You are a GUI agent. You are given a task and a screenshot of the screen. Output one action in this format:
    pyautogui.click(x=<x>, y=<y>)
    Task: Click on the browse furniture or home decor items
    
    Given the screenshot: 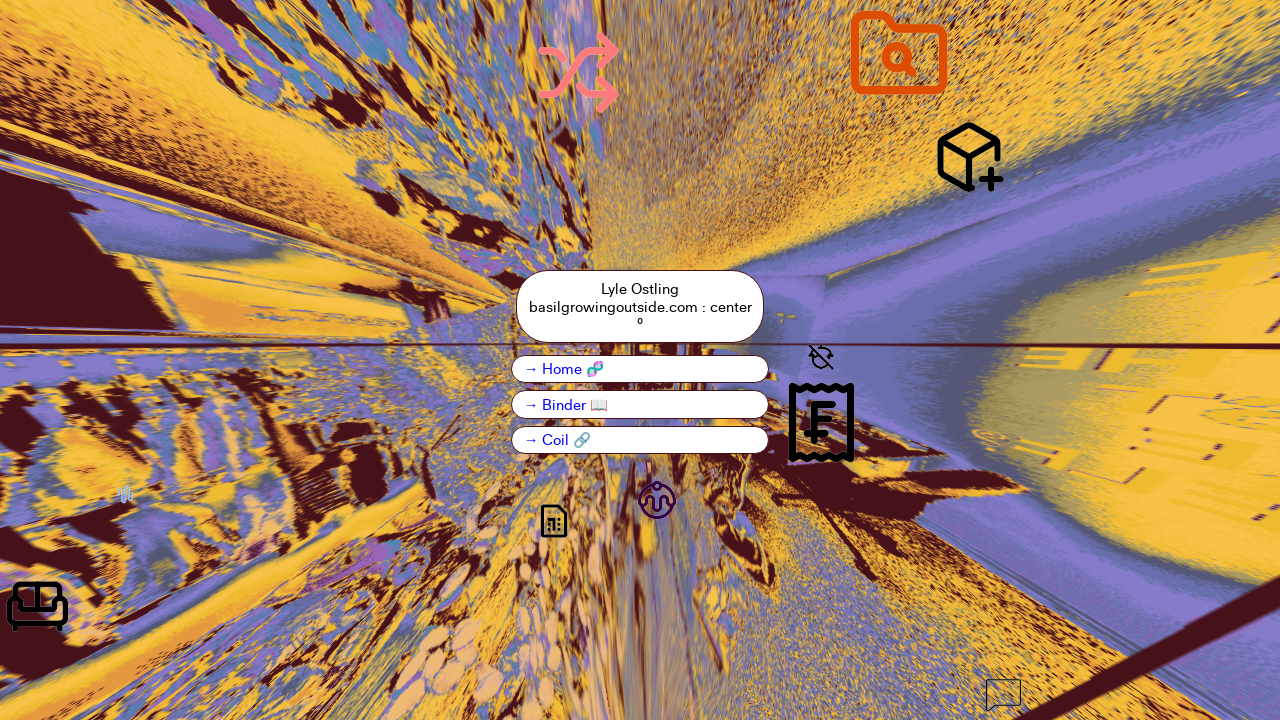 What is the action you would take?
    pyautogui.click(x=37, y=606)
    